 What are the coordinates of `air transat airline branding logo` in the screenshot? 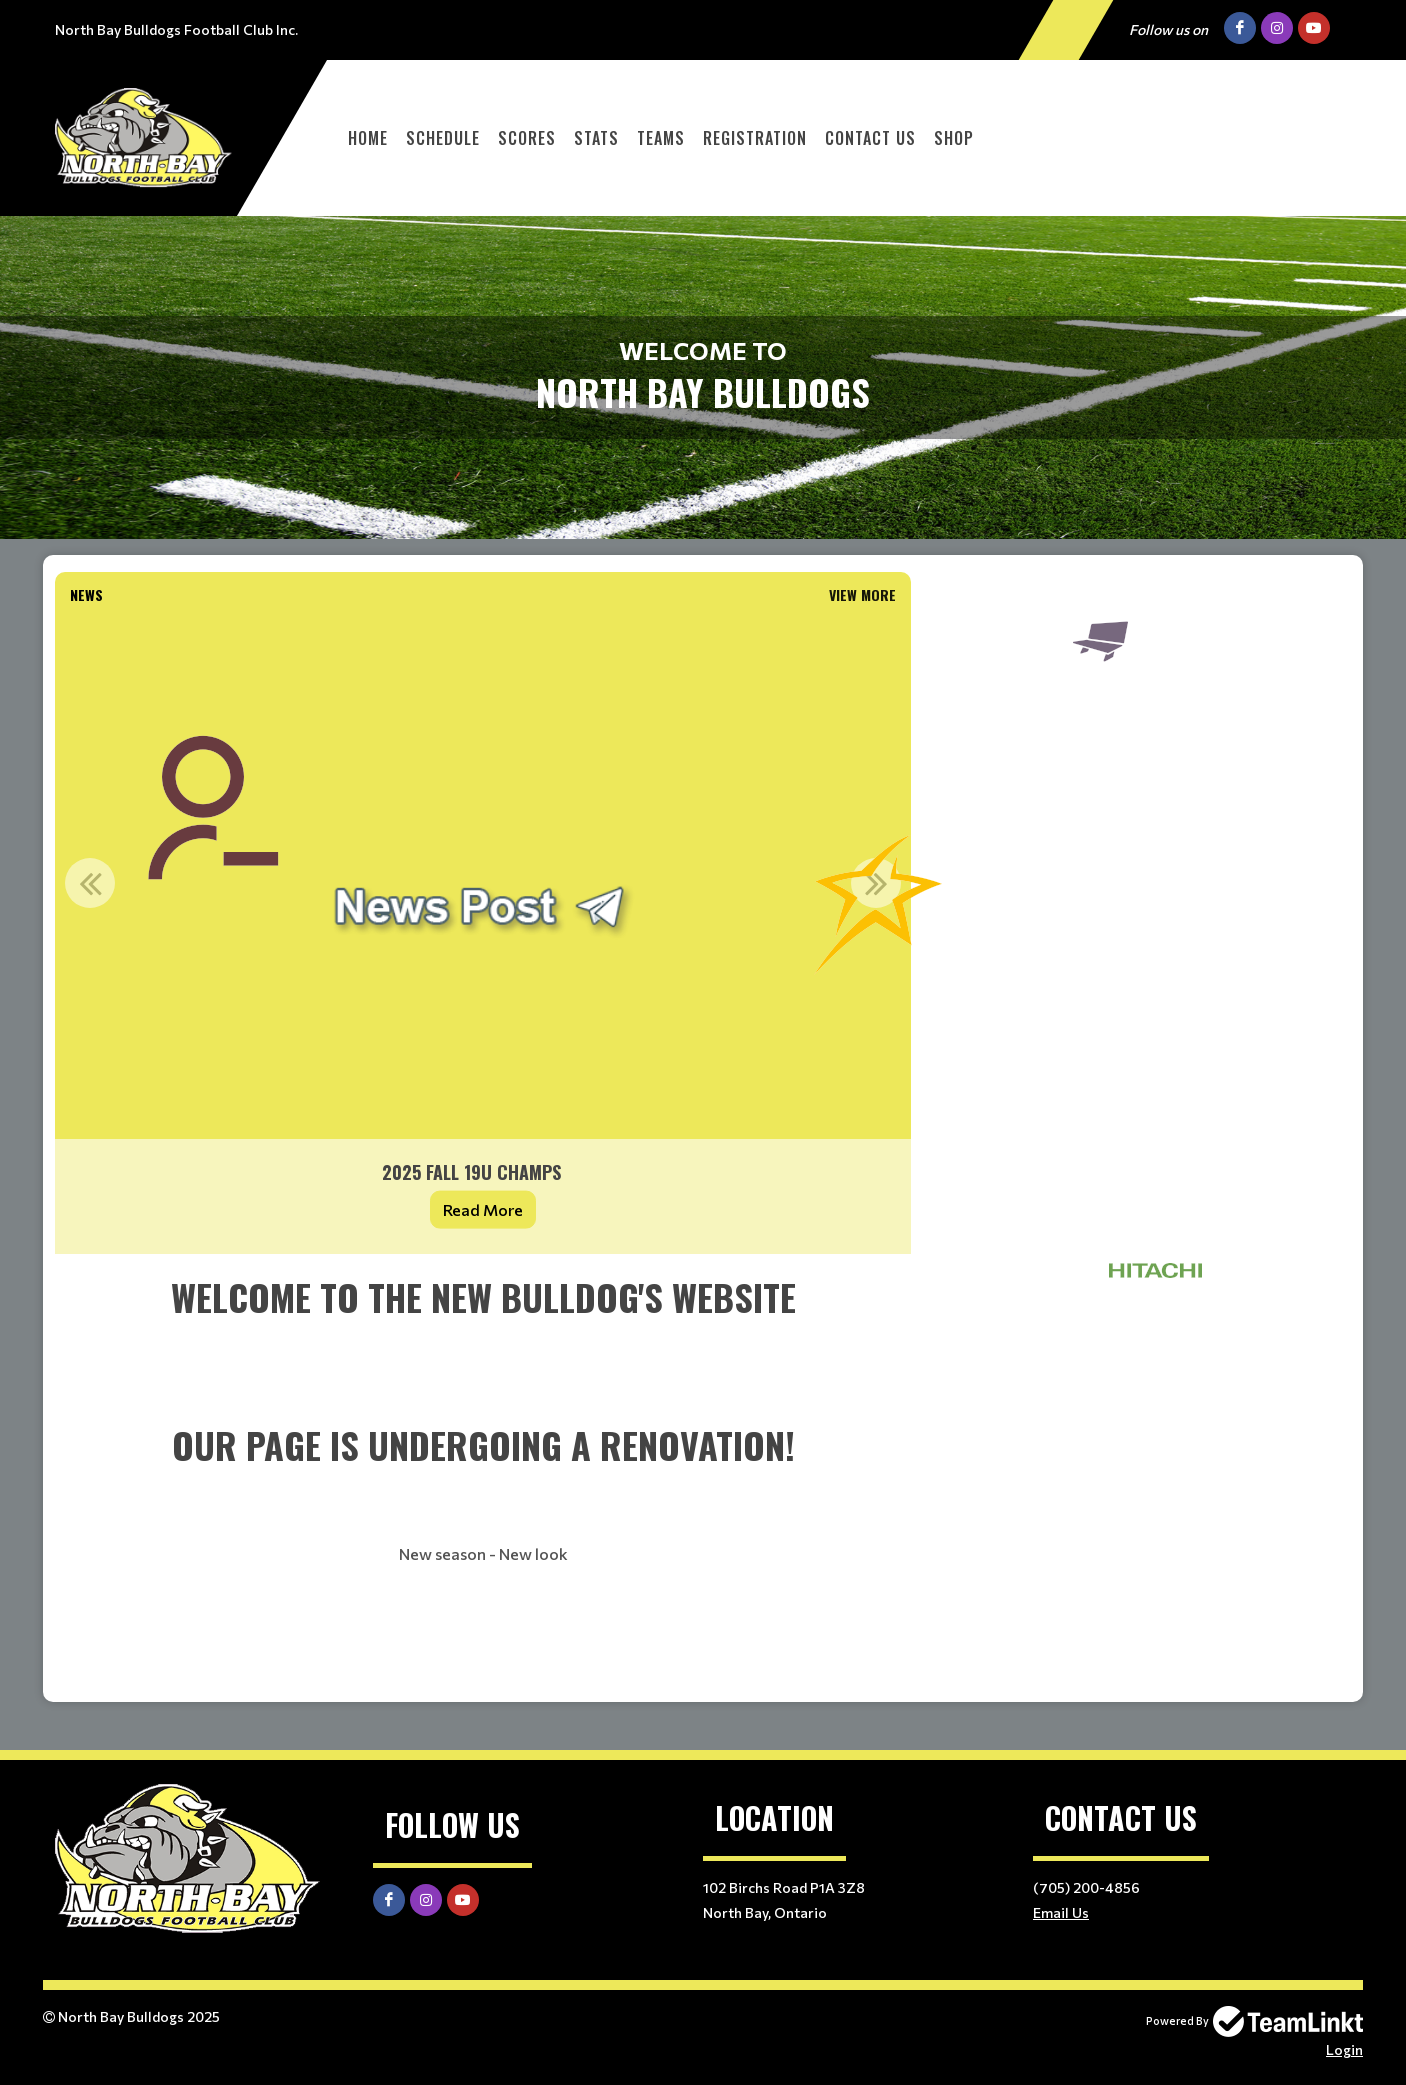 It's located at (878, 905).